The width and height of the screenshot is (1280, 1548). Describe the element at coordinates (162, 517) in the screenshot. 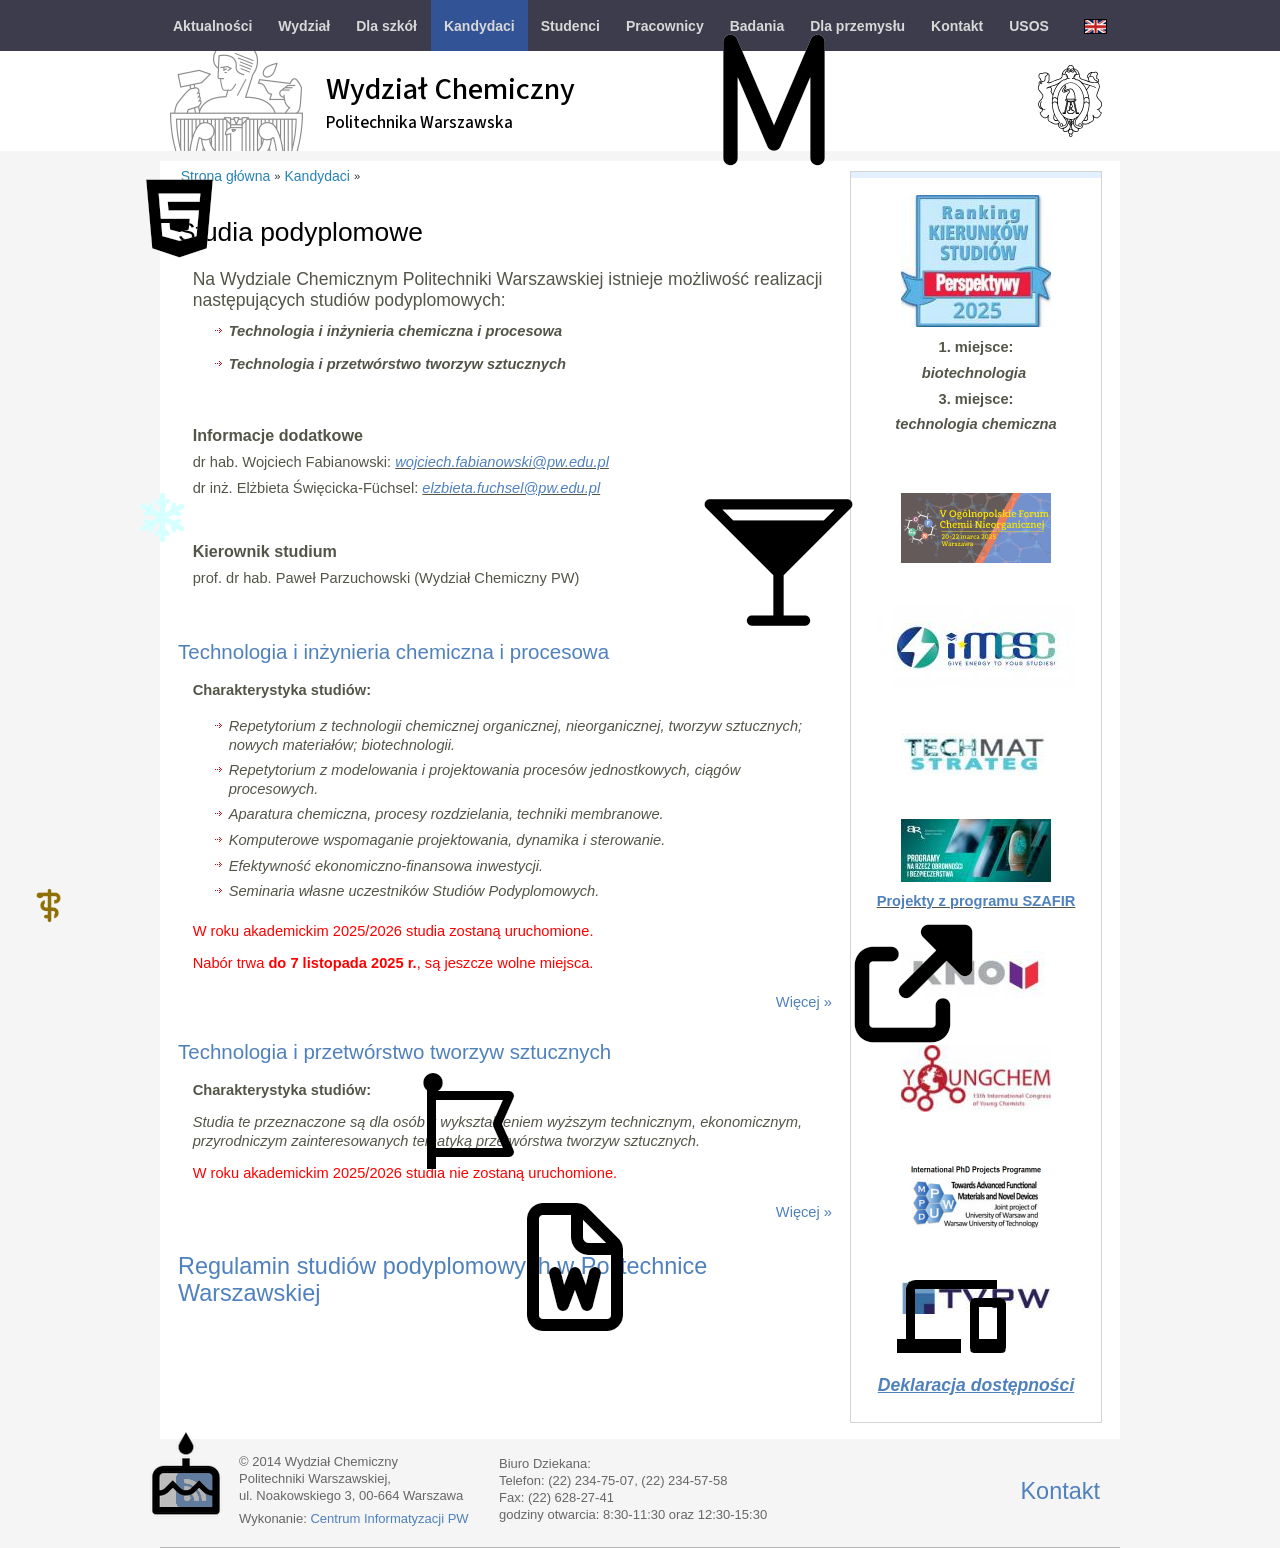

I see `activate cooling or air conditioning mode` at that location.